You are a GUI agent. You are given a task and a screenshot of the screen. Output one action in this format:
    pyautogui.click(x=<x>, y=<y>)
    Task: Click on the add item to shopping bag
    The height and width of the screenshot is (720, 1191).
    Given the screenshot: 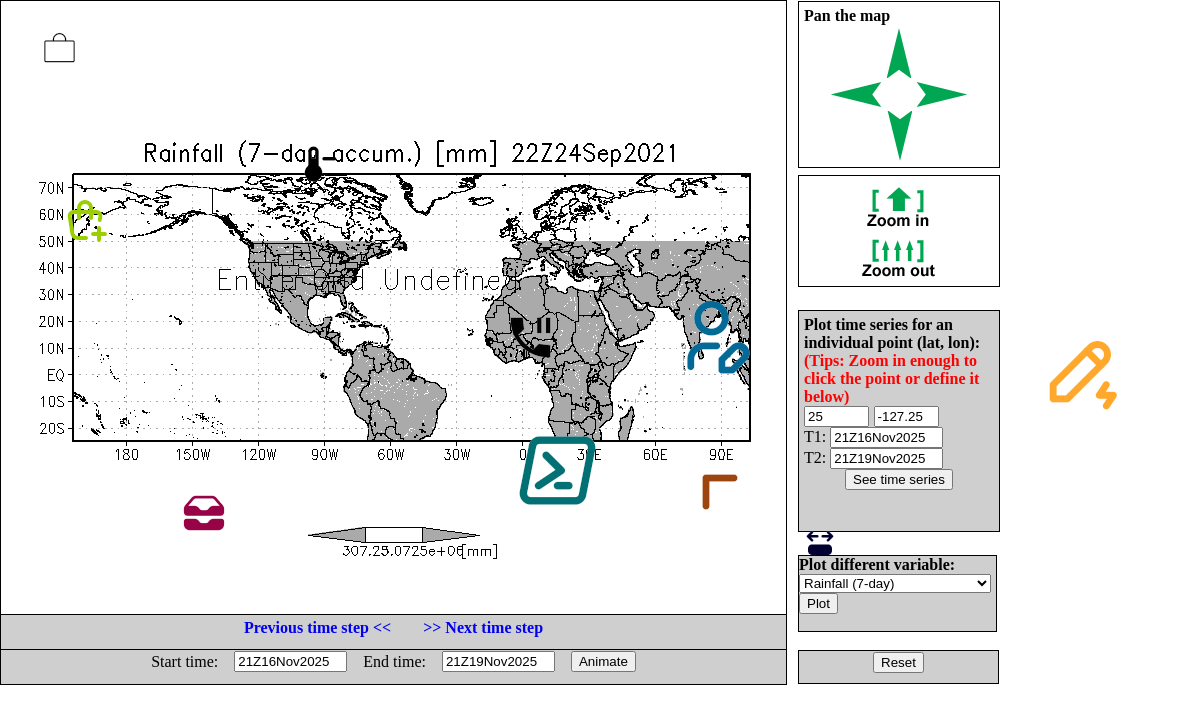 What is the action you would take?
    pyautogui.click(x=85, y=220)
    